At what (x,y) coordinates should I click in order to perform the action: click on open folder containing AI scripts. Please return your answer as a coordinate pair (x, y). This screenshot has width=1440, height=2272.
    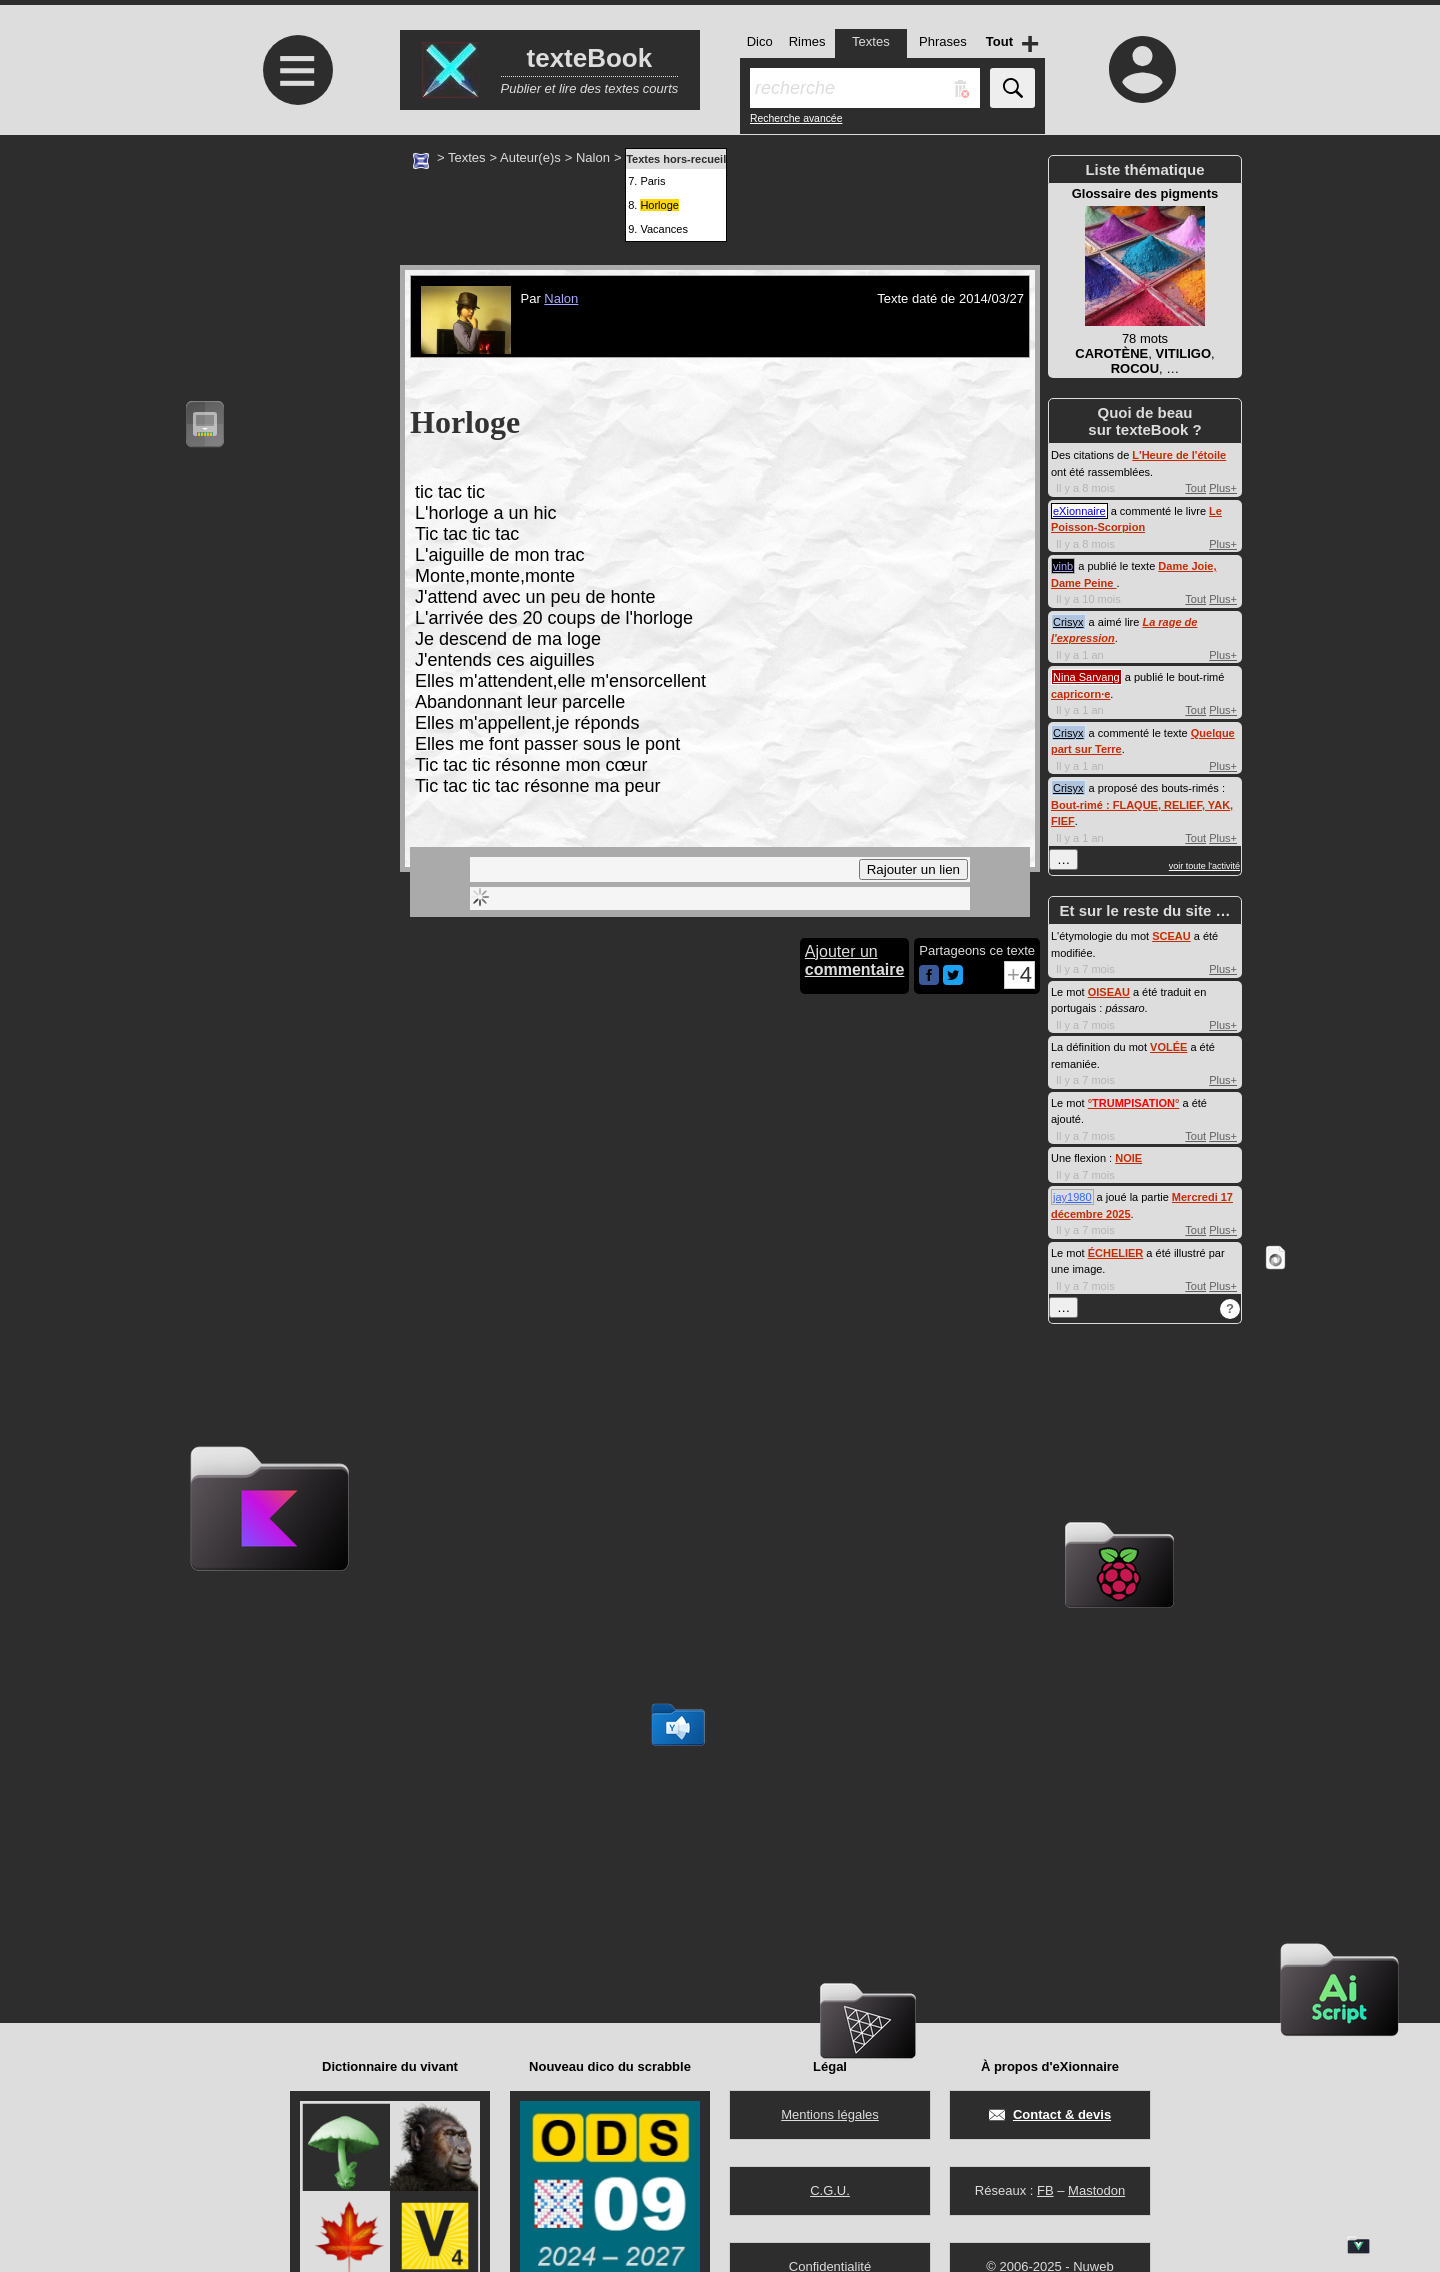
    Looking at the image, I should click on (1339, 1993).